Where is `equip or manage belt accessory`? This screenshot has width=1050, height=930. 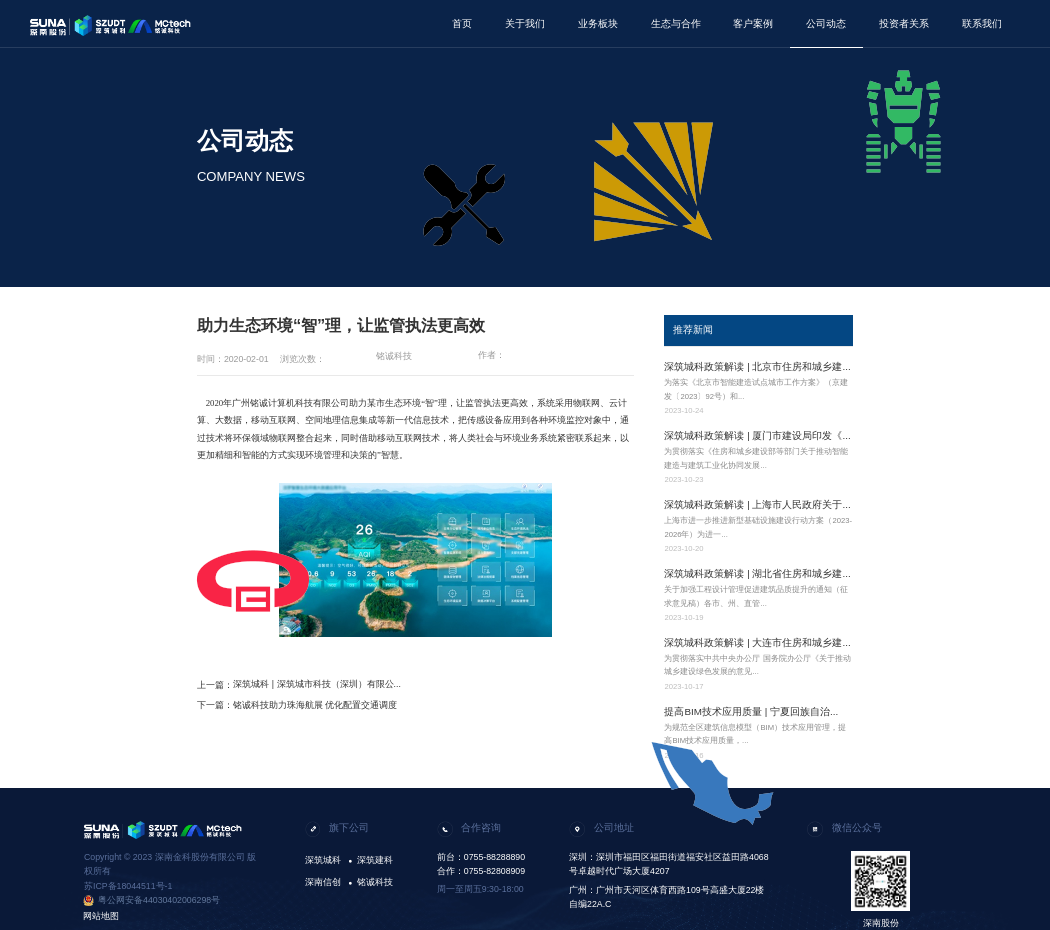
equip or manage belt accessory is located at coordinates (253, 581).